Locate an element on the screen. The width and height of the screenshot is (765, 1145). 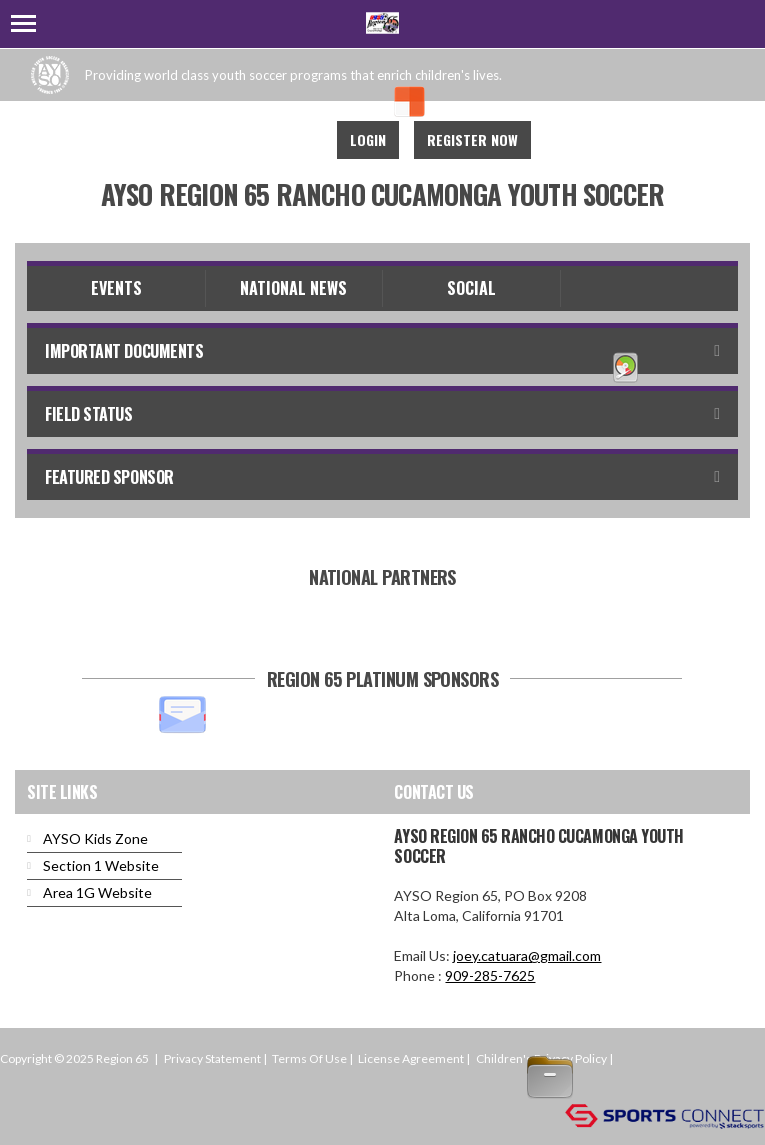
switch to the bottom-left workspace is located at coordinates (409, 101).